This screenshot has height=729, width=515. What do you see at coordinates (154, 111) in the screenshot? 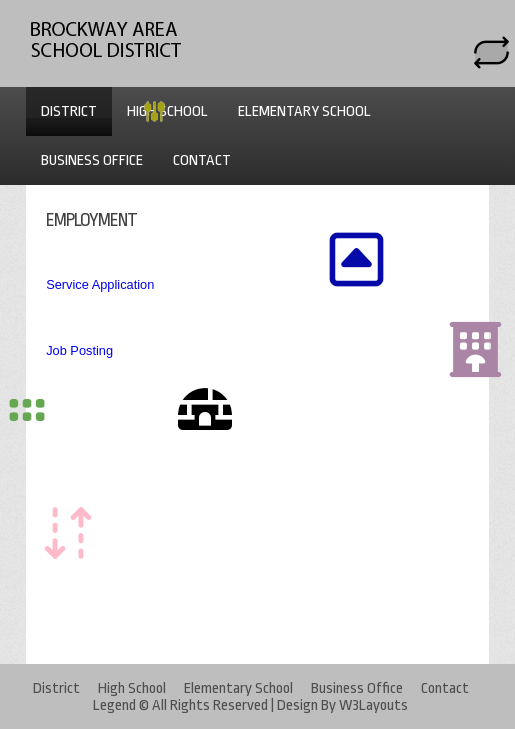
I see `view candlestick chart for stock or crypto trading` at bounding box center [154, 111].